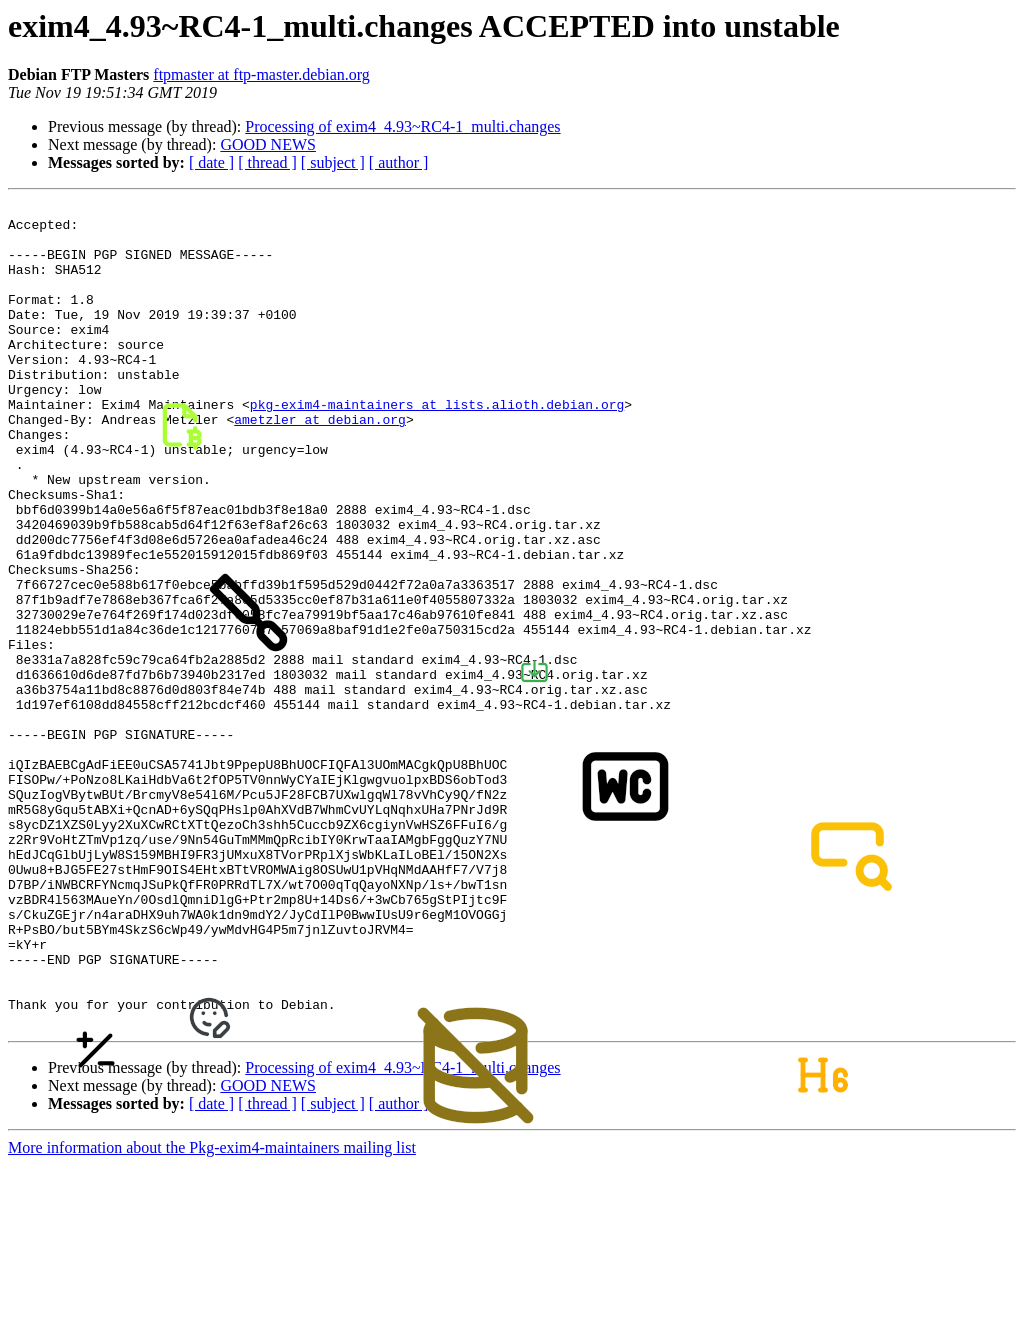  What do you see at coordinates (534, 672) in the screenshot?
I see `import a file or data into the app` at bounding box center [534, 672].